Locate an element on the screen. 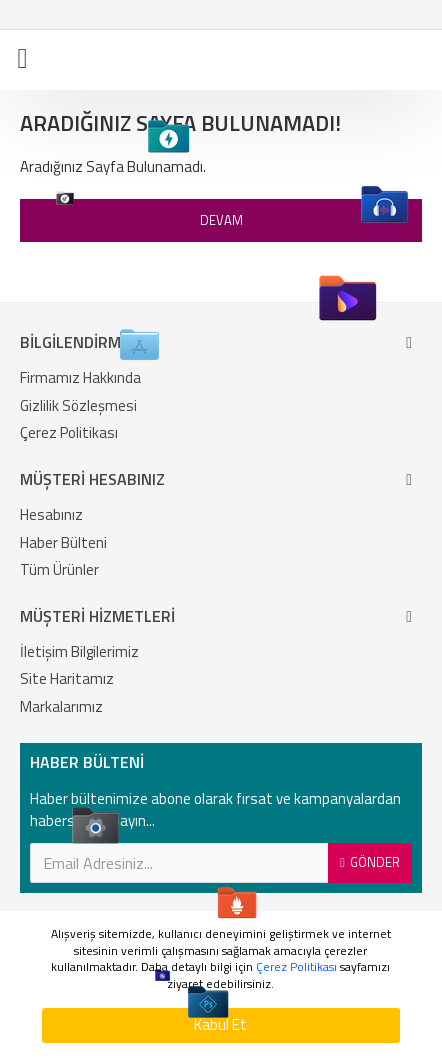  open audacity project files folder is located at coordinates (384, 205).